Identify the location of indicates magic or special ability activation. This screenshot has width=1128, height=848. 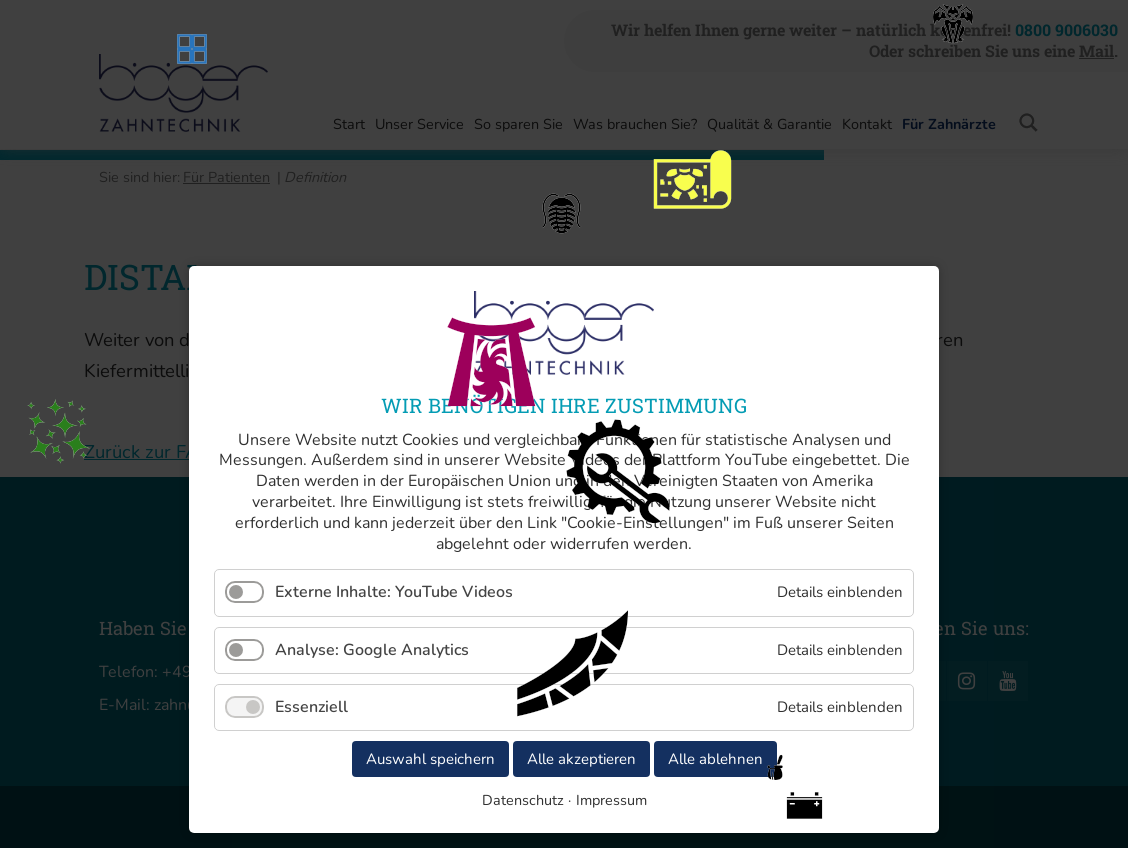
(58, 431).